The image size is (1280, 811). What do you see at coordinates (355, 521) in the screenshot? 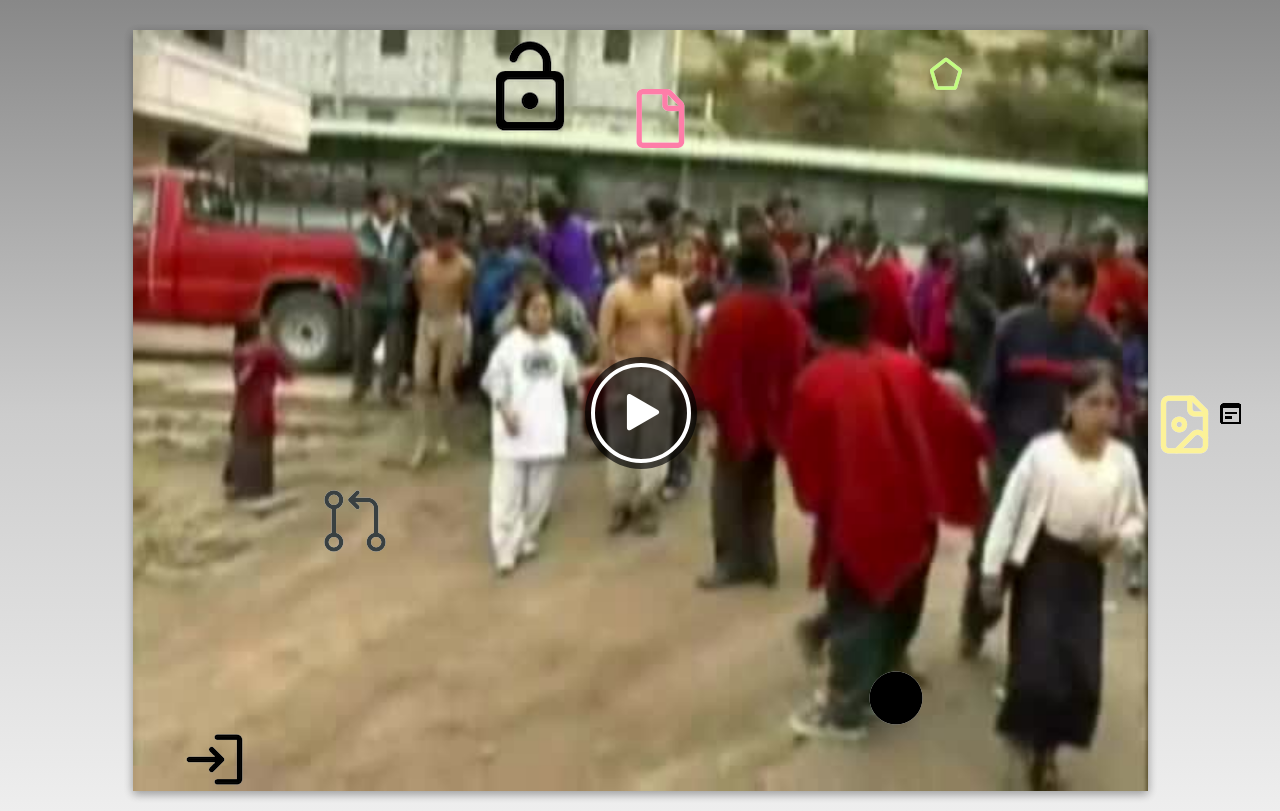
I see `create a new pull request` at bounding box center [355, 521].